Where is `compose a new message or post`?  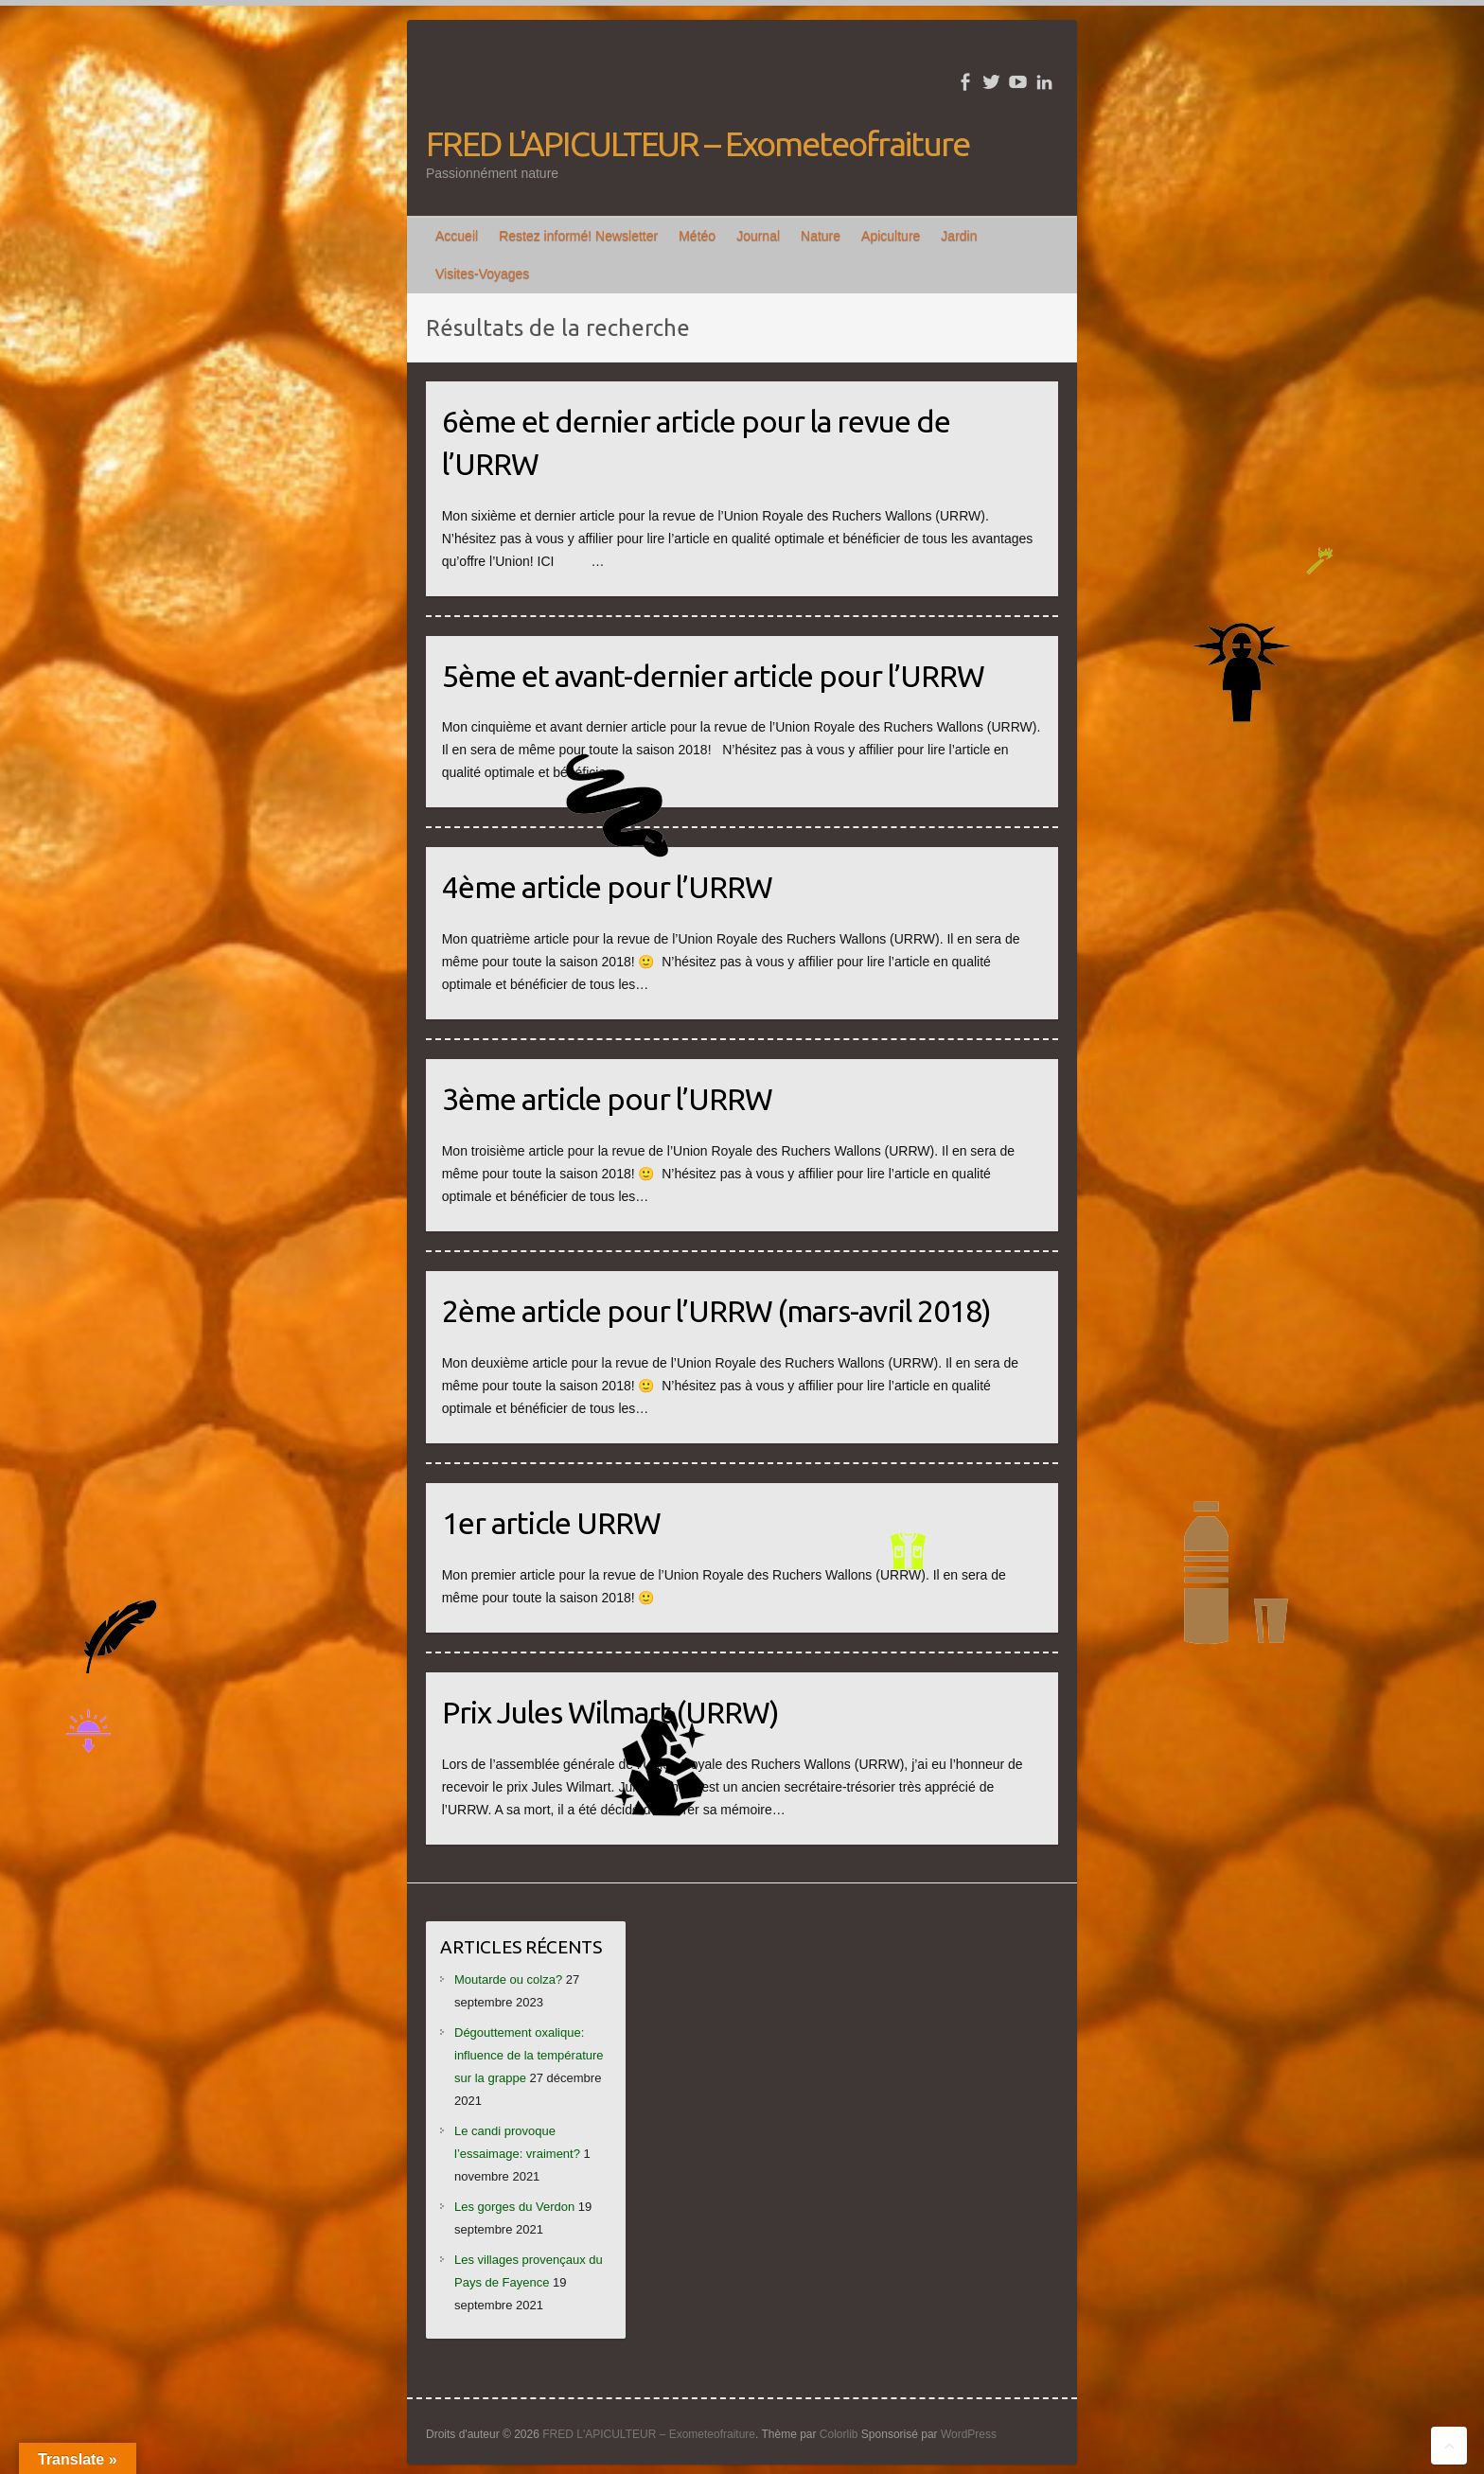 compose a new message or post is located at coordinates (118, 1636).